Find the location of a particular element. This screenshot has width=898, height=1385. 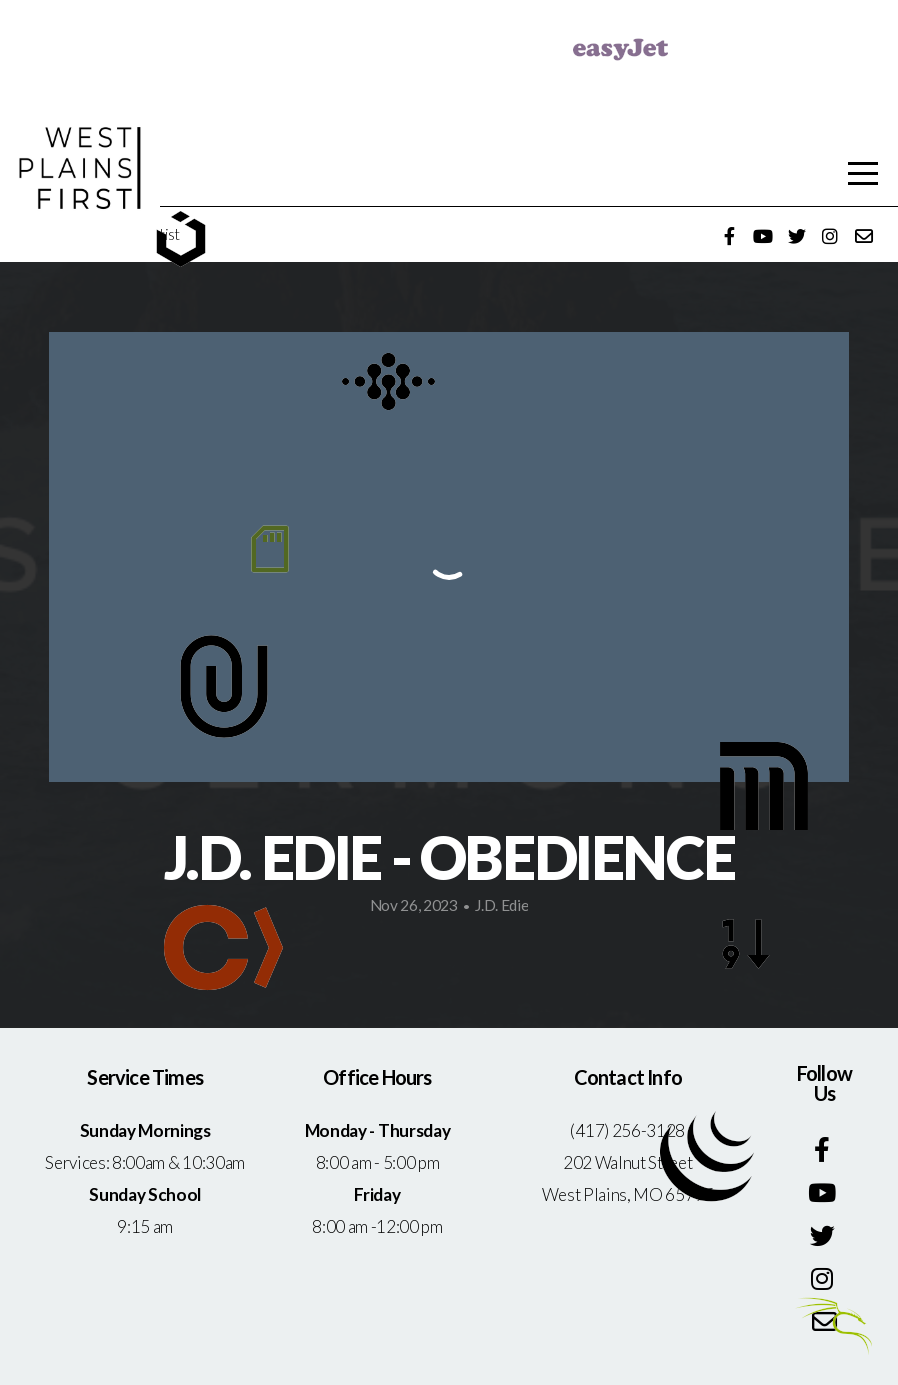

open Wwise audio middleware application is located at coordinates (388, 381).